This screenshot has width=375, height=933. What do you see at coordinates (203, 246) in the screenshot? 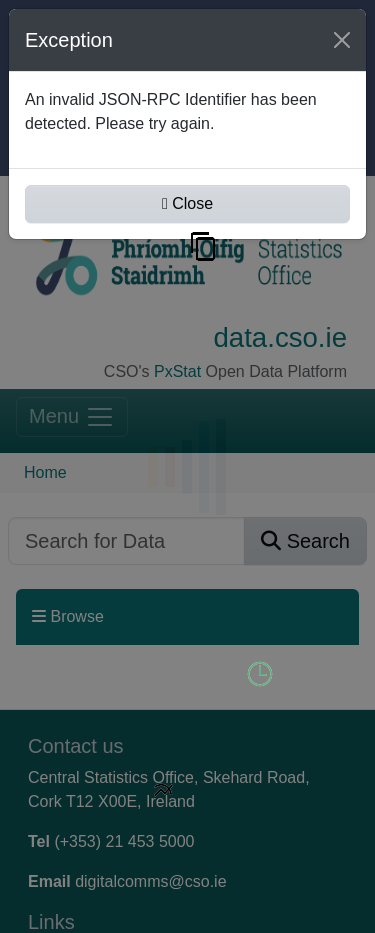
I see `copy to clipboard` at bounding box center [203, 246].